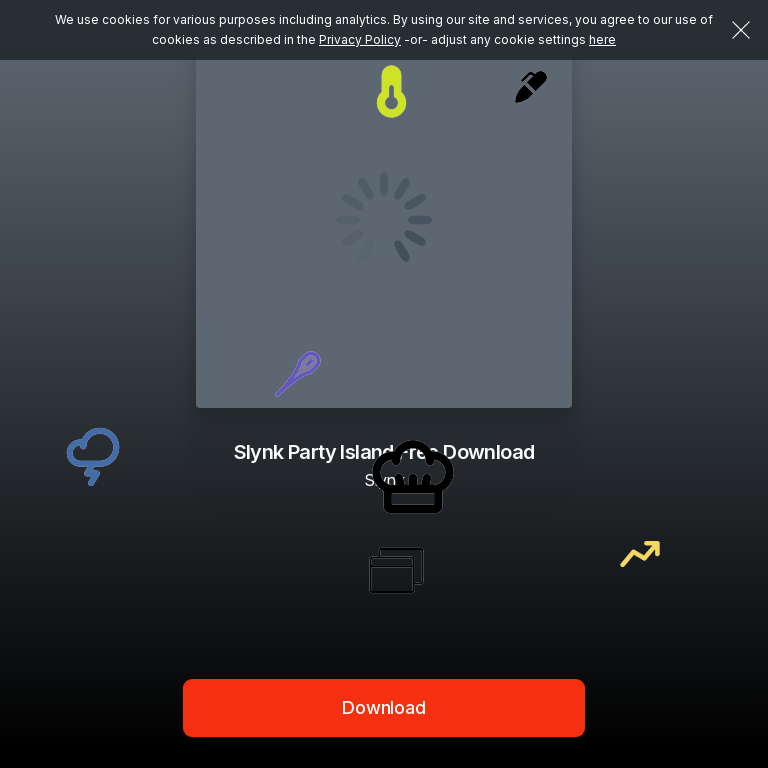  What do you see at coordinates (413, 478) in the screenshot?
I see `access cooking or recipe features` at bounding box center [413, 478].